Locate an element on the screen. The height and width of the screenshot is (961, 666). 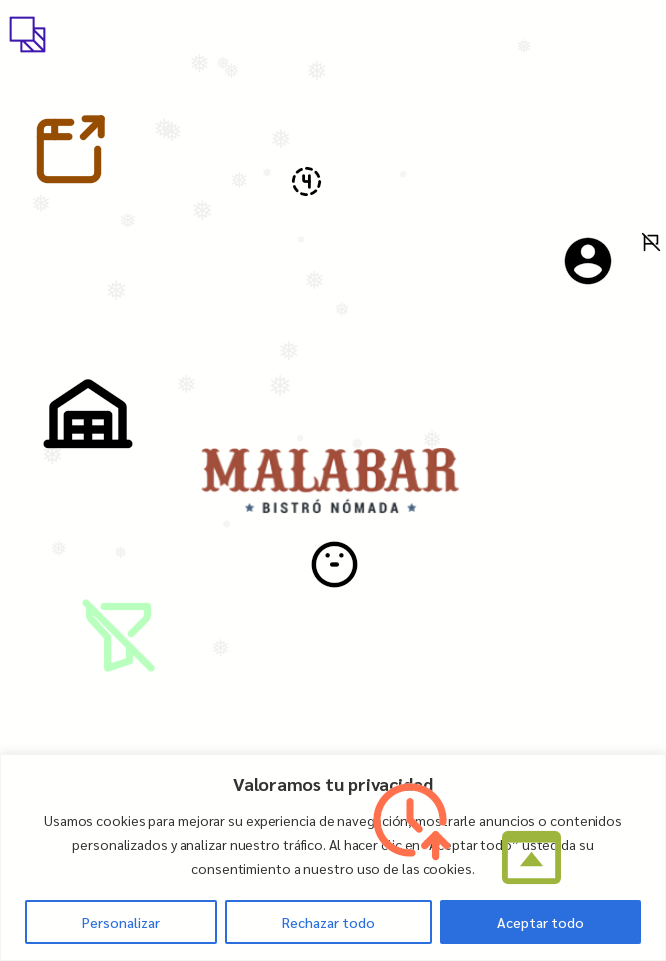
maximize browser window to full screen is located at coordinates (69, 151).